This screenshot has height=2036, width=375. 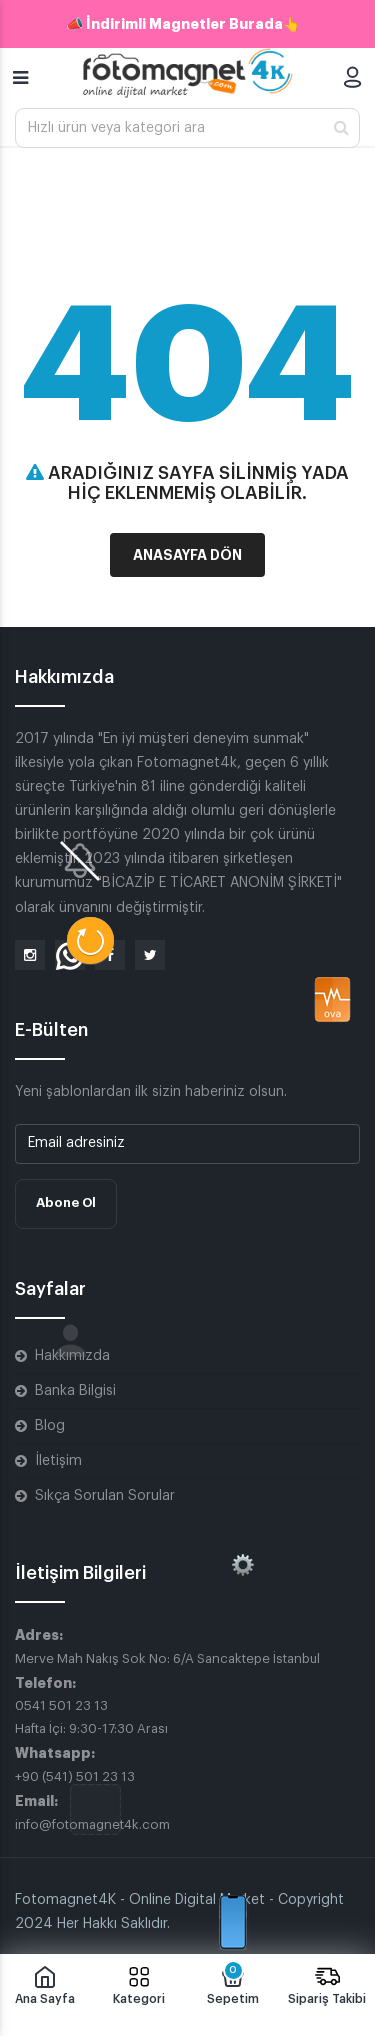 I want to click on a VirtualBox appliance file (.ova format), so click(x=332, y=999).